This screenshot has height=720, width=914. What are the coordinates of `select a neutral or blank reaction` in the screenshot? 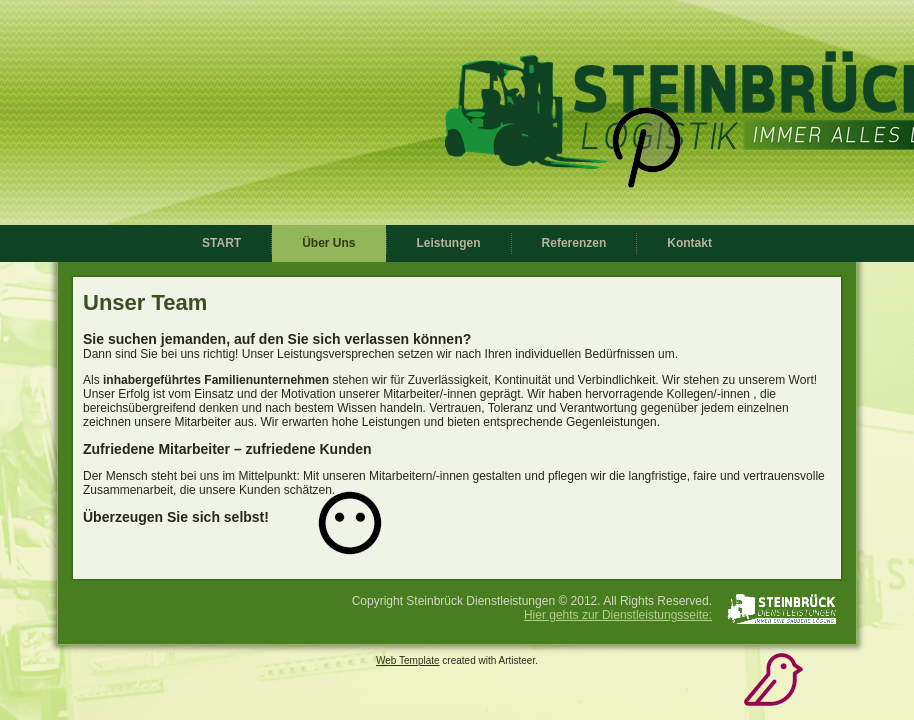 It's located at (350, 523).